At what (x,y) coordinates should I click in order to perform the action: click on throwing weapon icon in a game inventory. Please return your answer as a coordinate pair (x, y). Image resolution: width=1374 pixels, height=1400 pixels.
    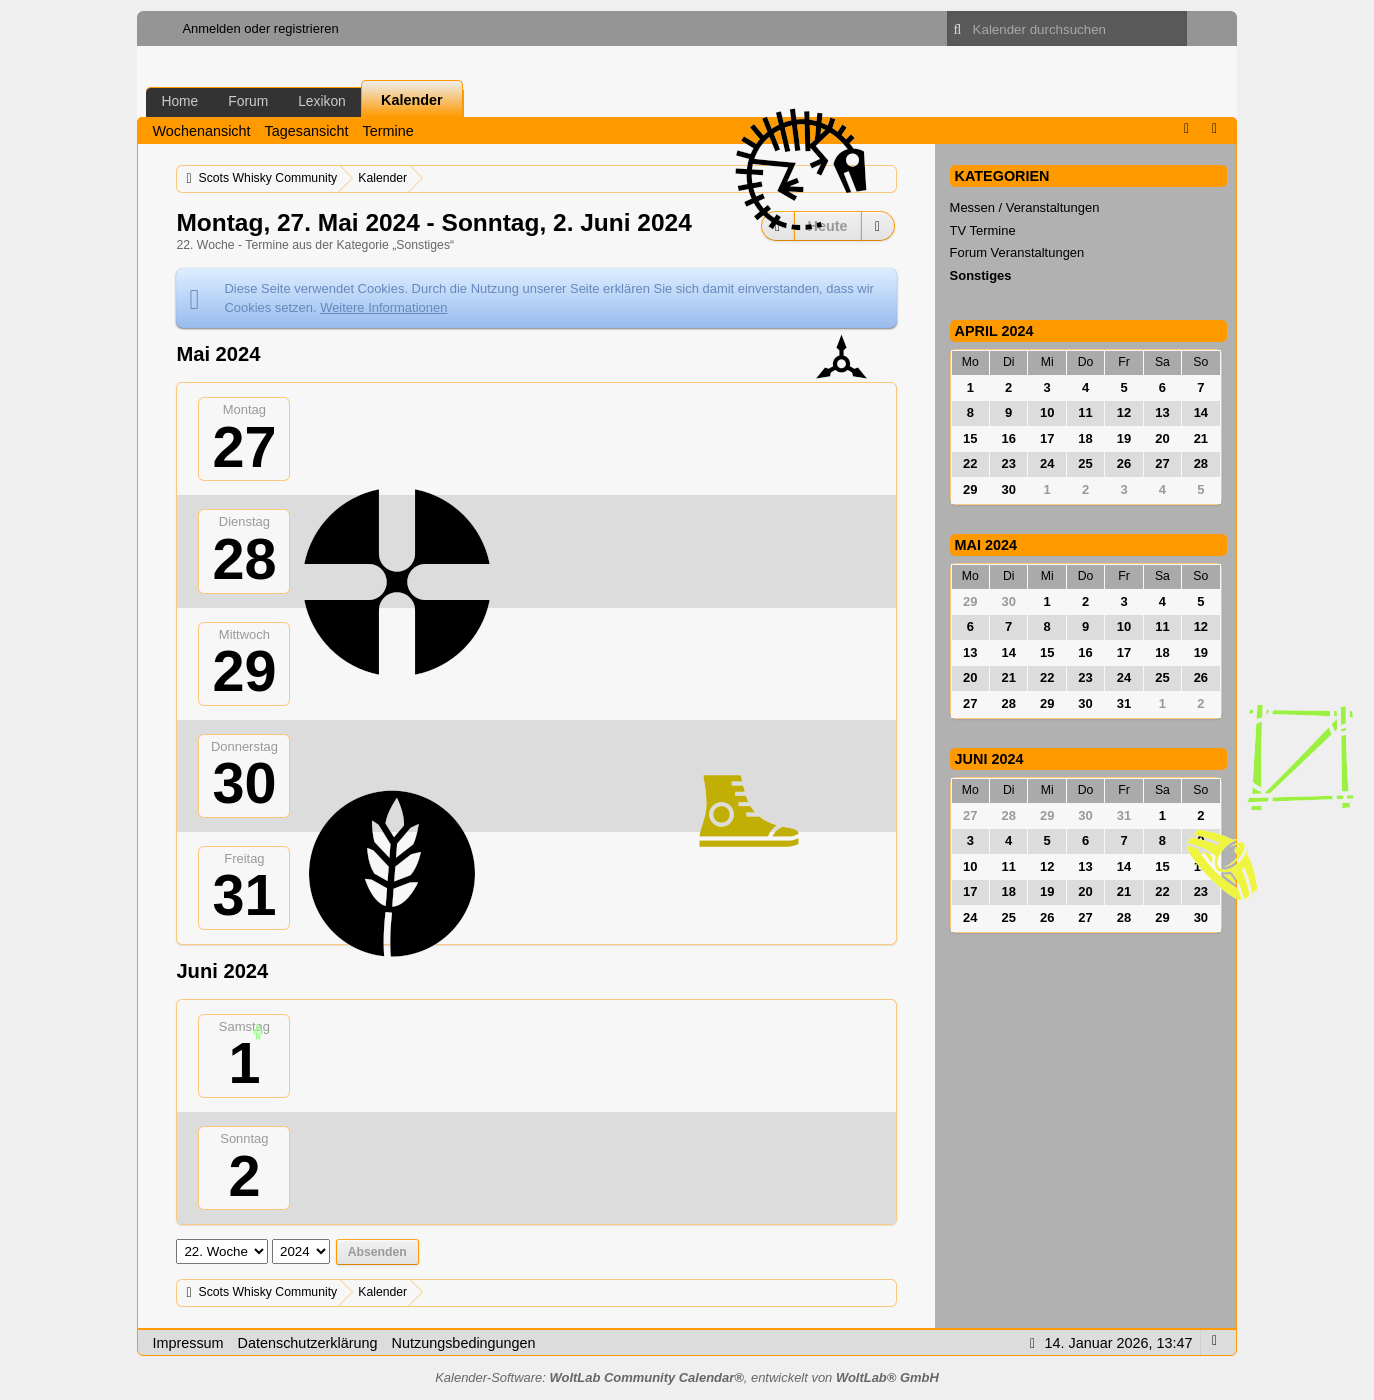
    Looking at the image, I should click on (841, 356).